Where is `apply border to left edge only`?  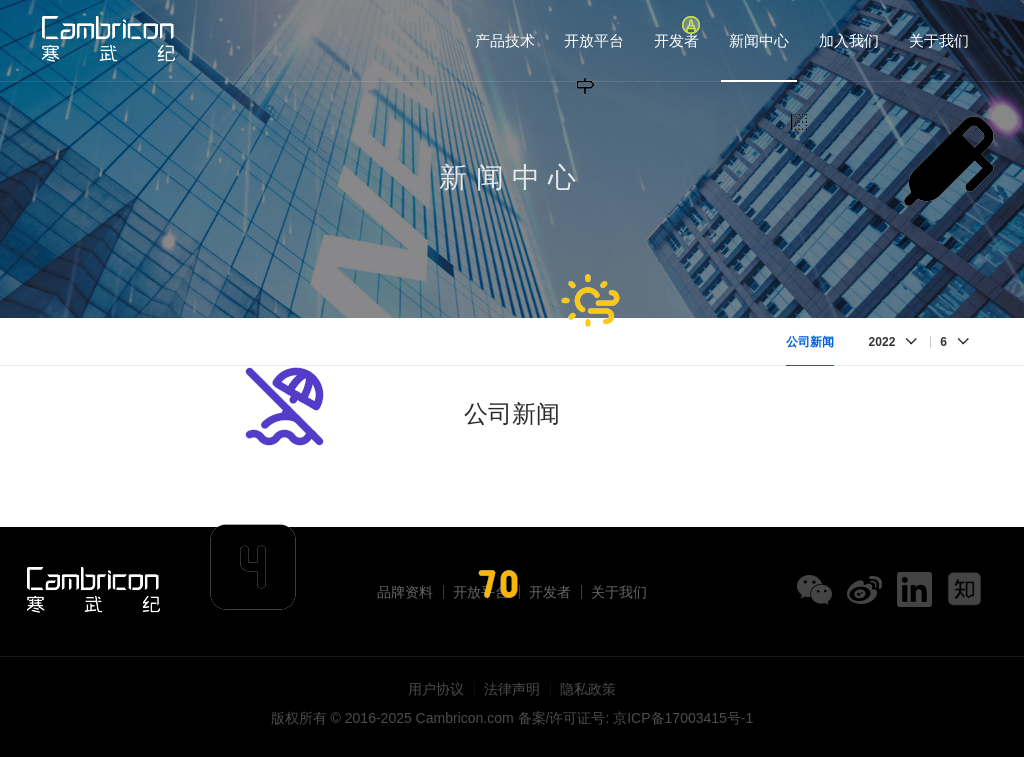
apply border to left edge only is located at coordinates (799, 122).